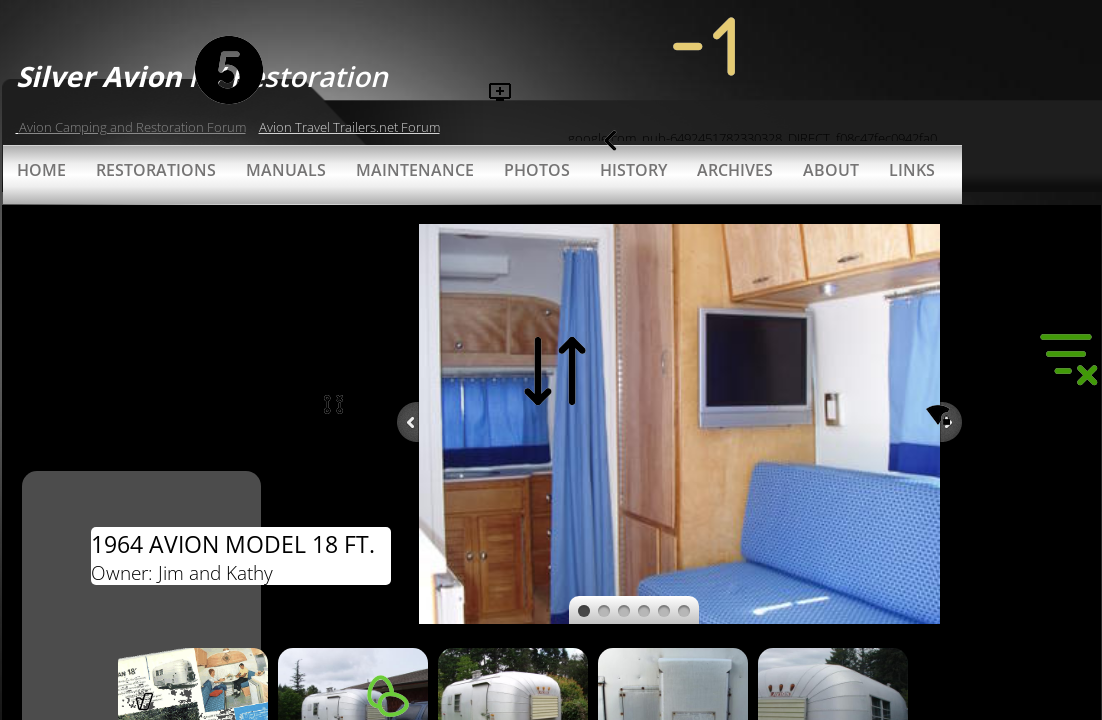  I want to click on a closed or rejected pull request, so click(333, 404).